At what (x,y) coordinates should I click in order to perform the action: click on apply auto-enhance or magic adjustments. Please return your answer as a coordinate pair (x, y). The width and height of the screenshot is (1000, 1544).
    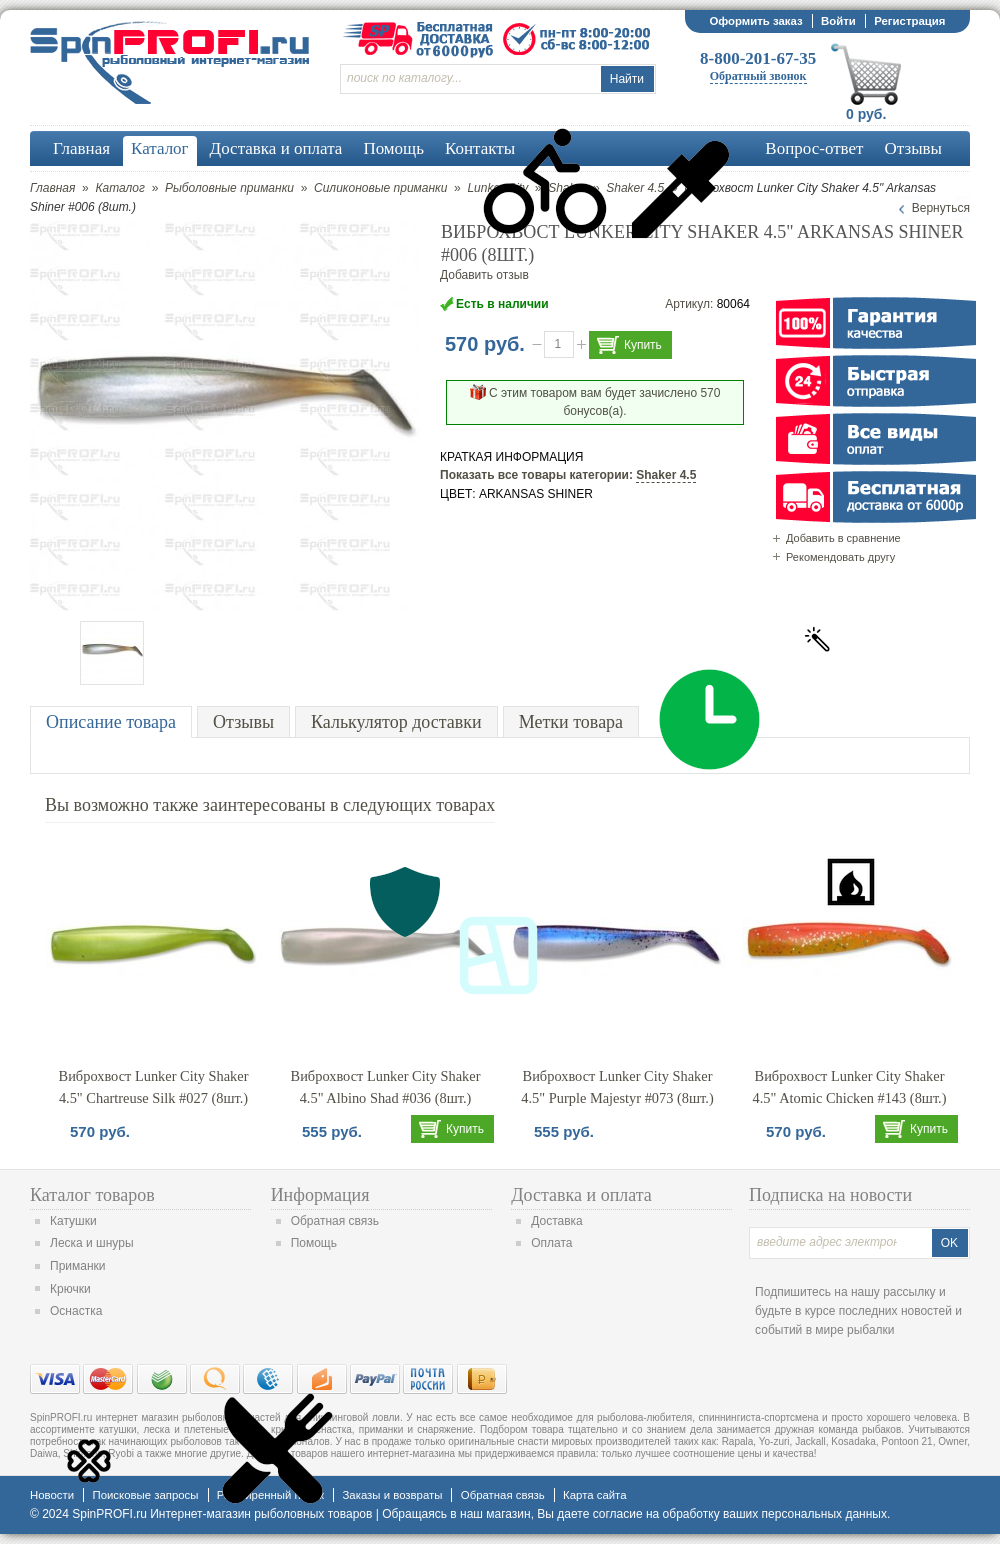
    Looking at the image, I should click on (817, 639).